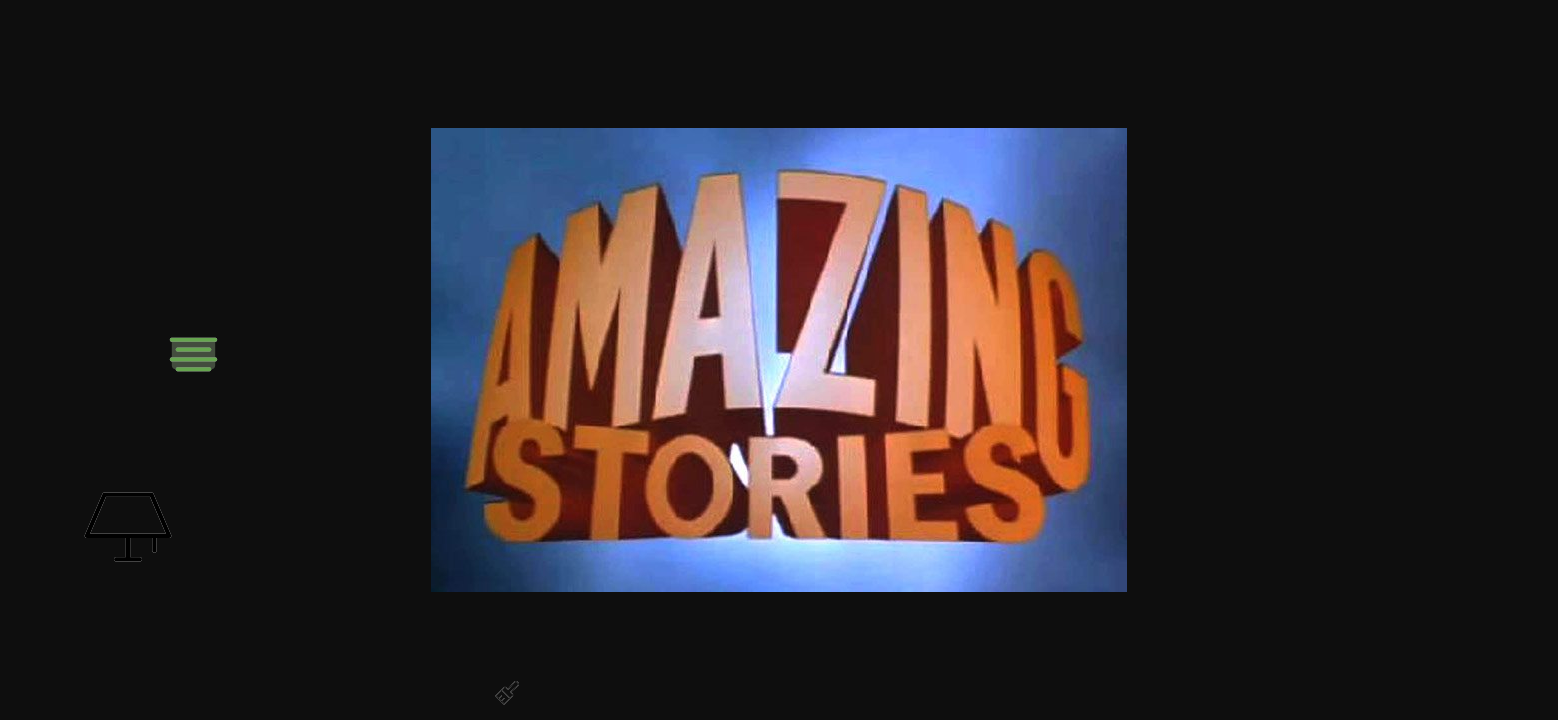 The image size is (1558, 720). Describe the element at coordinates (193, 355) in the screenshot. I see `center align text` at that location.